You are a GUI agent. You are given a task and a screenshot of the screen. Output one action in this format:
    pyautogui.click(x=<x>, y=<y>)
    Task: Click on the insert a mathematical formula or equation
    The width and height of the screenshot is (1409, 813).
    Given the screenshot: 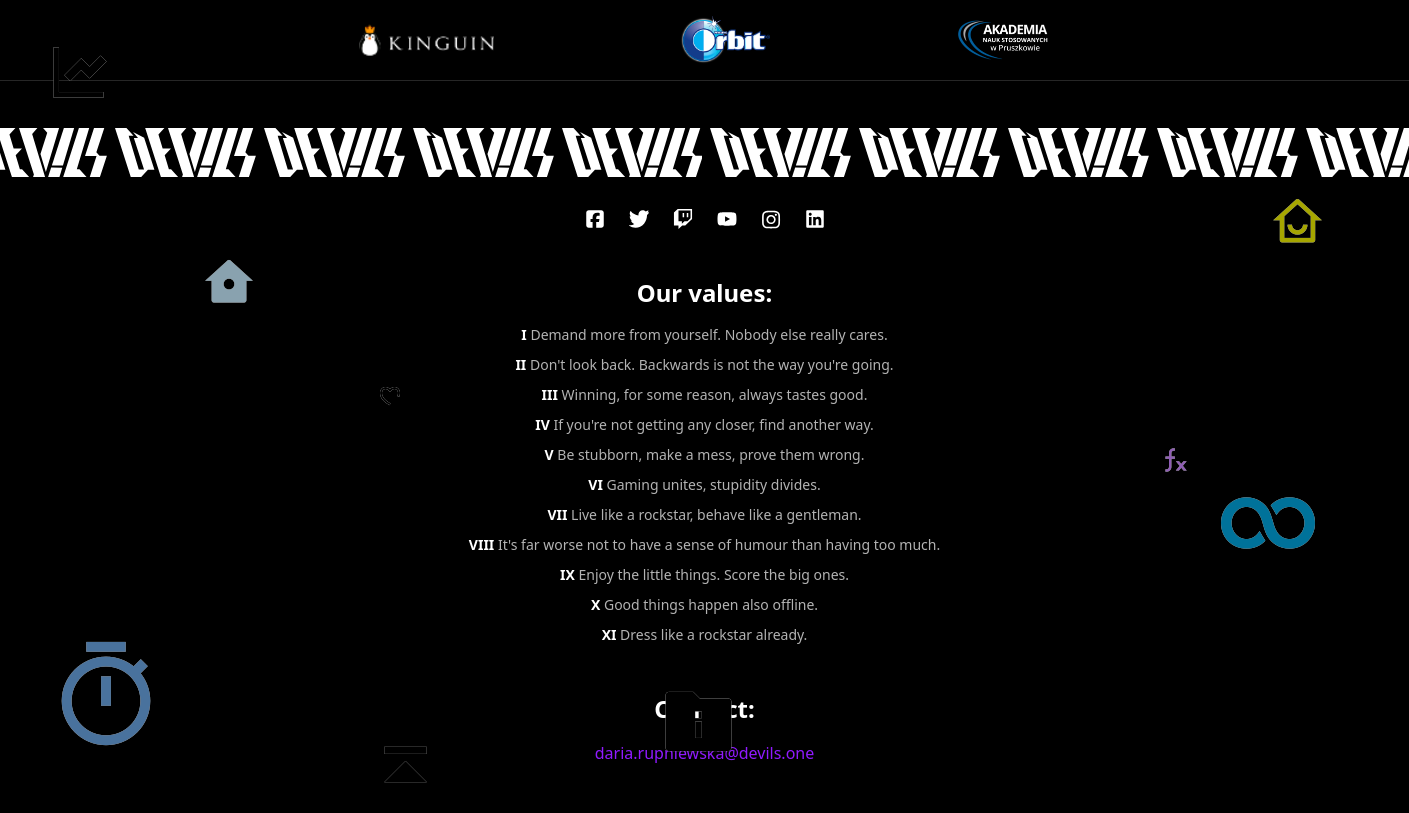 What is the action you would take?
    pyautogui.click(x=1176, y=460)
    